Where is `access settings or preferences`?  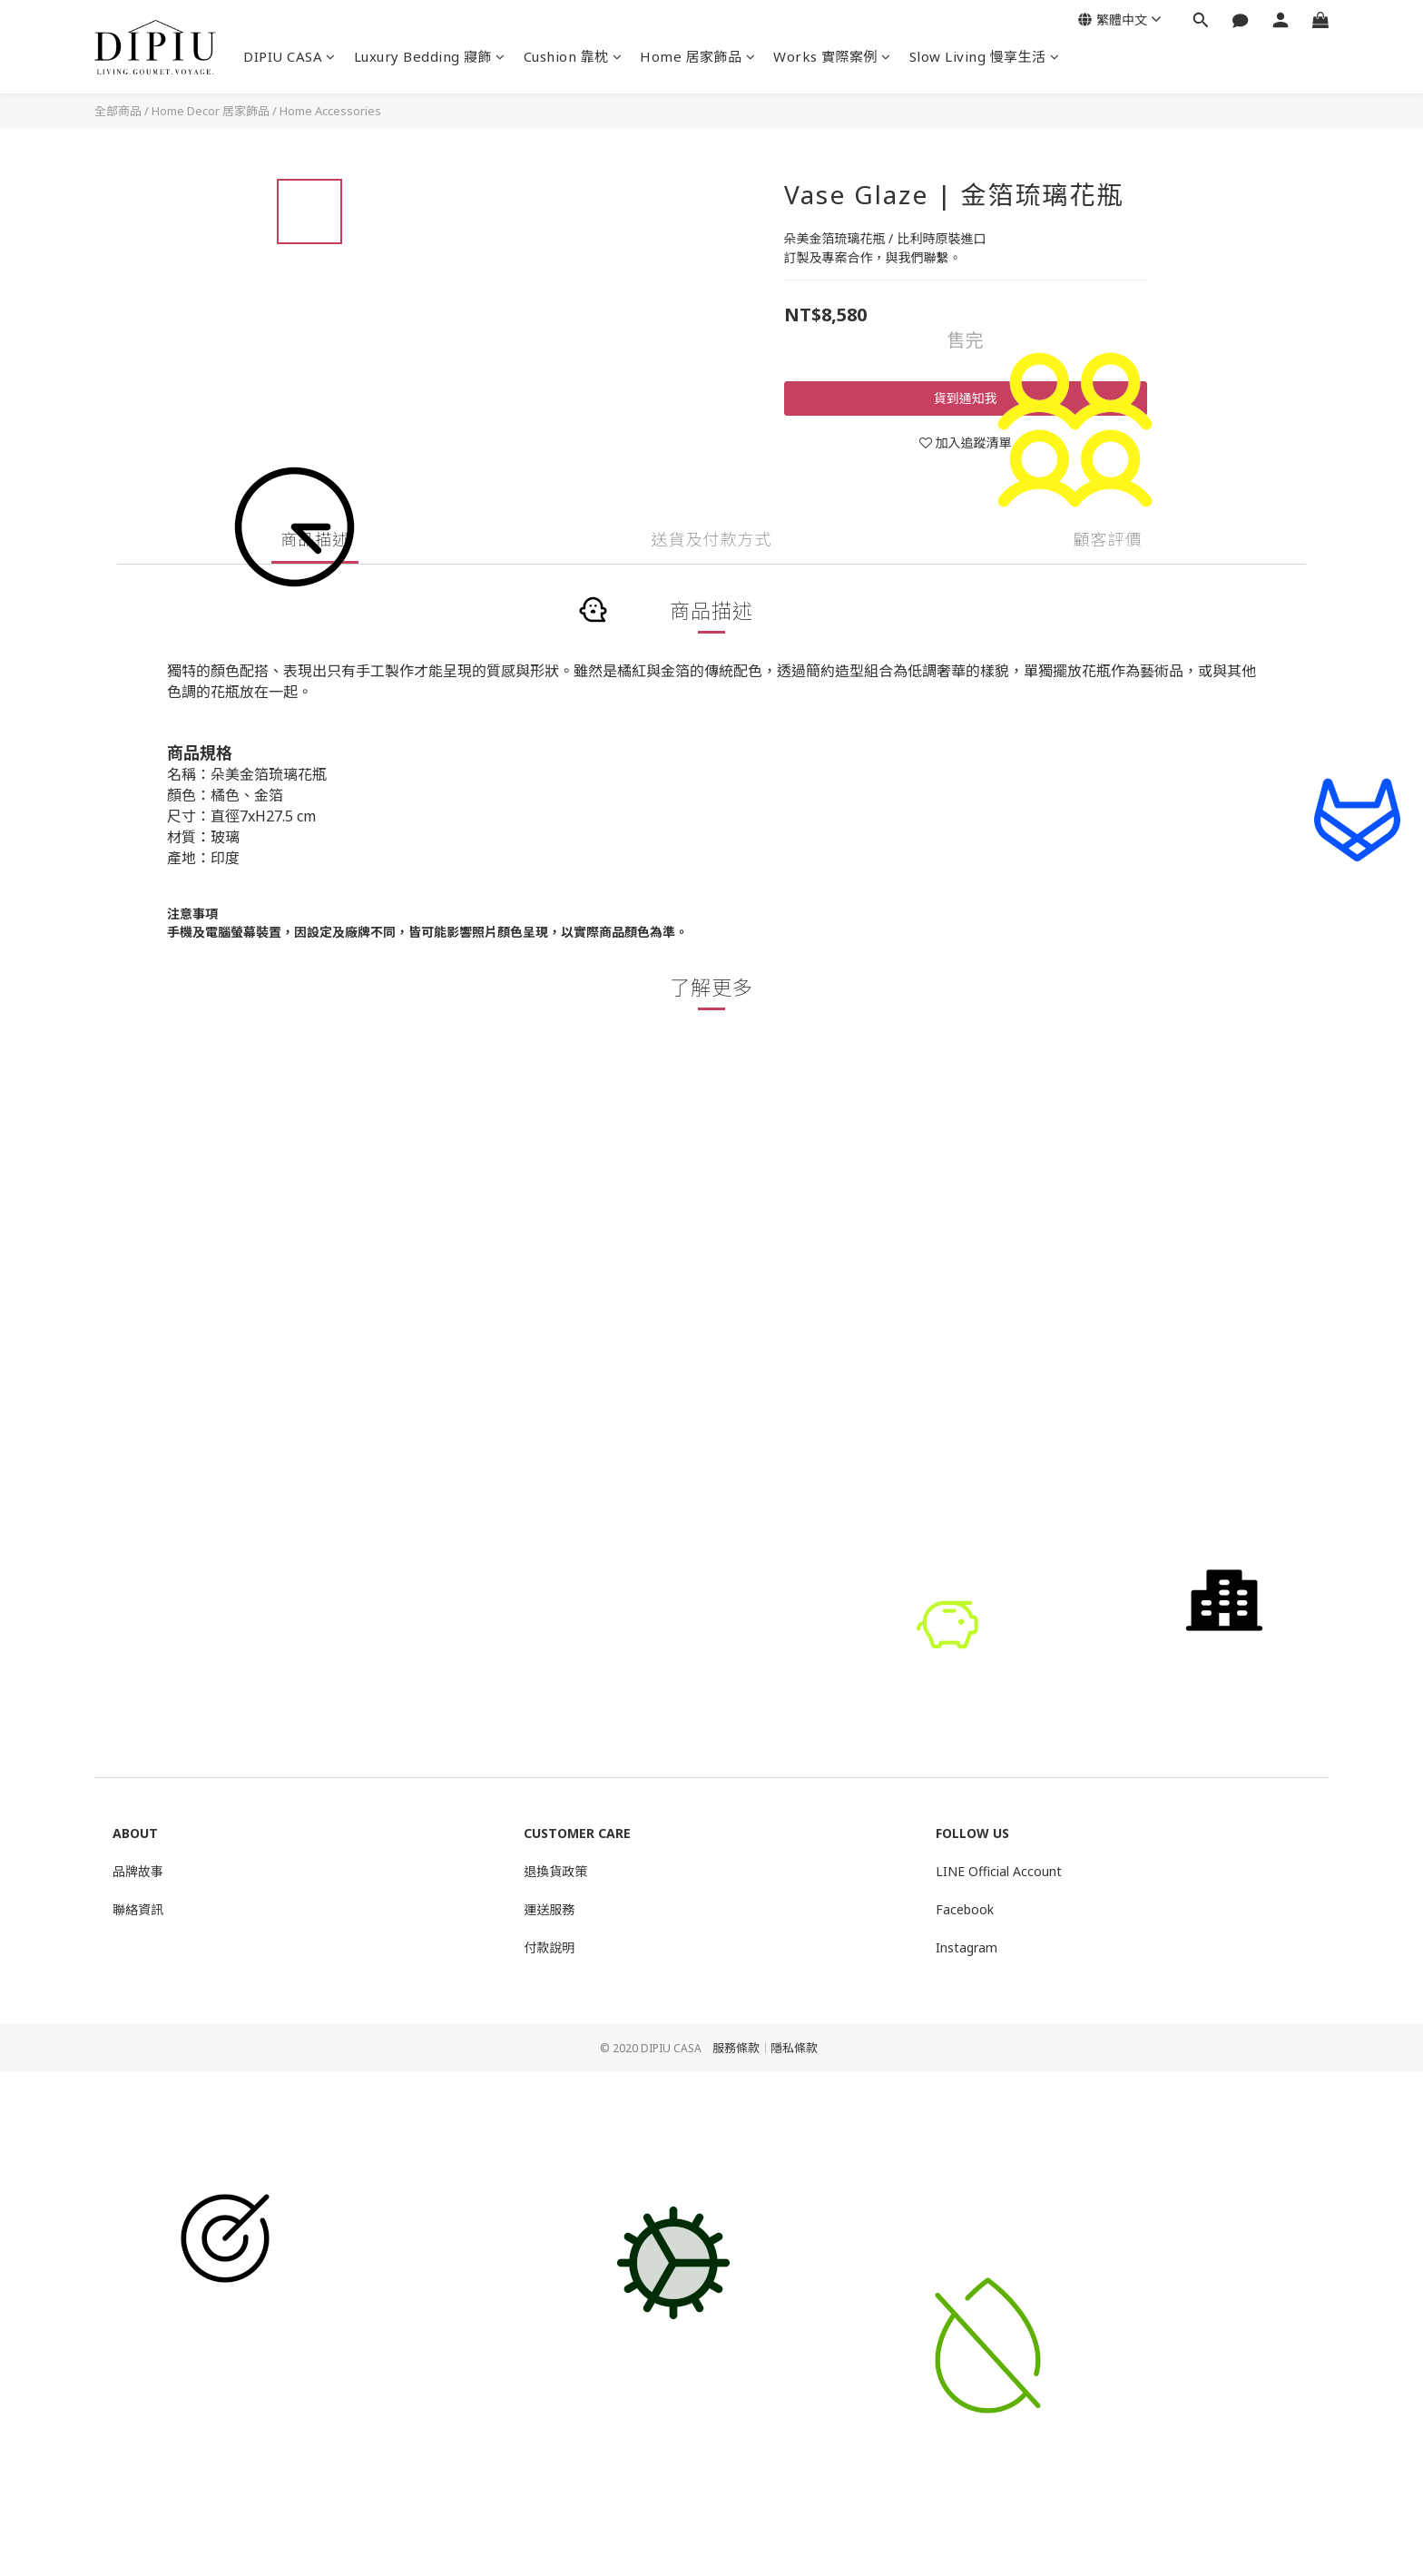 access settings or preferences is located at coordinates (673, 2263).